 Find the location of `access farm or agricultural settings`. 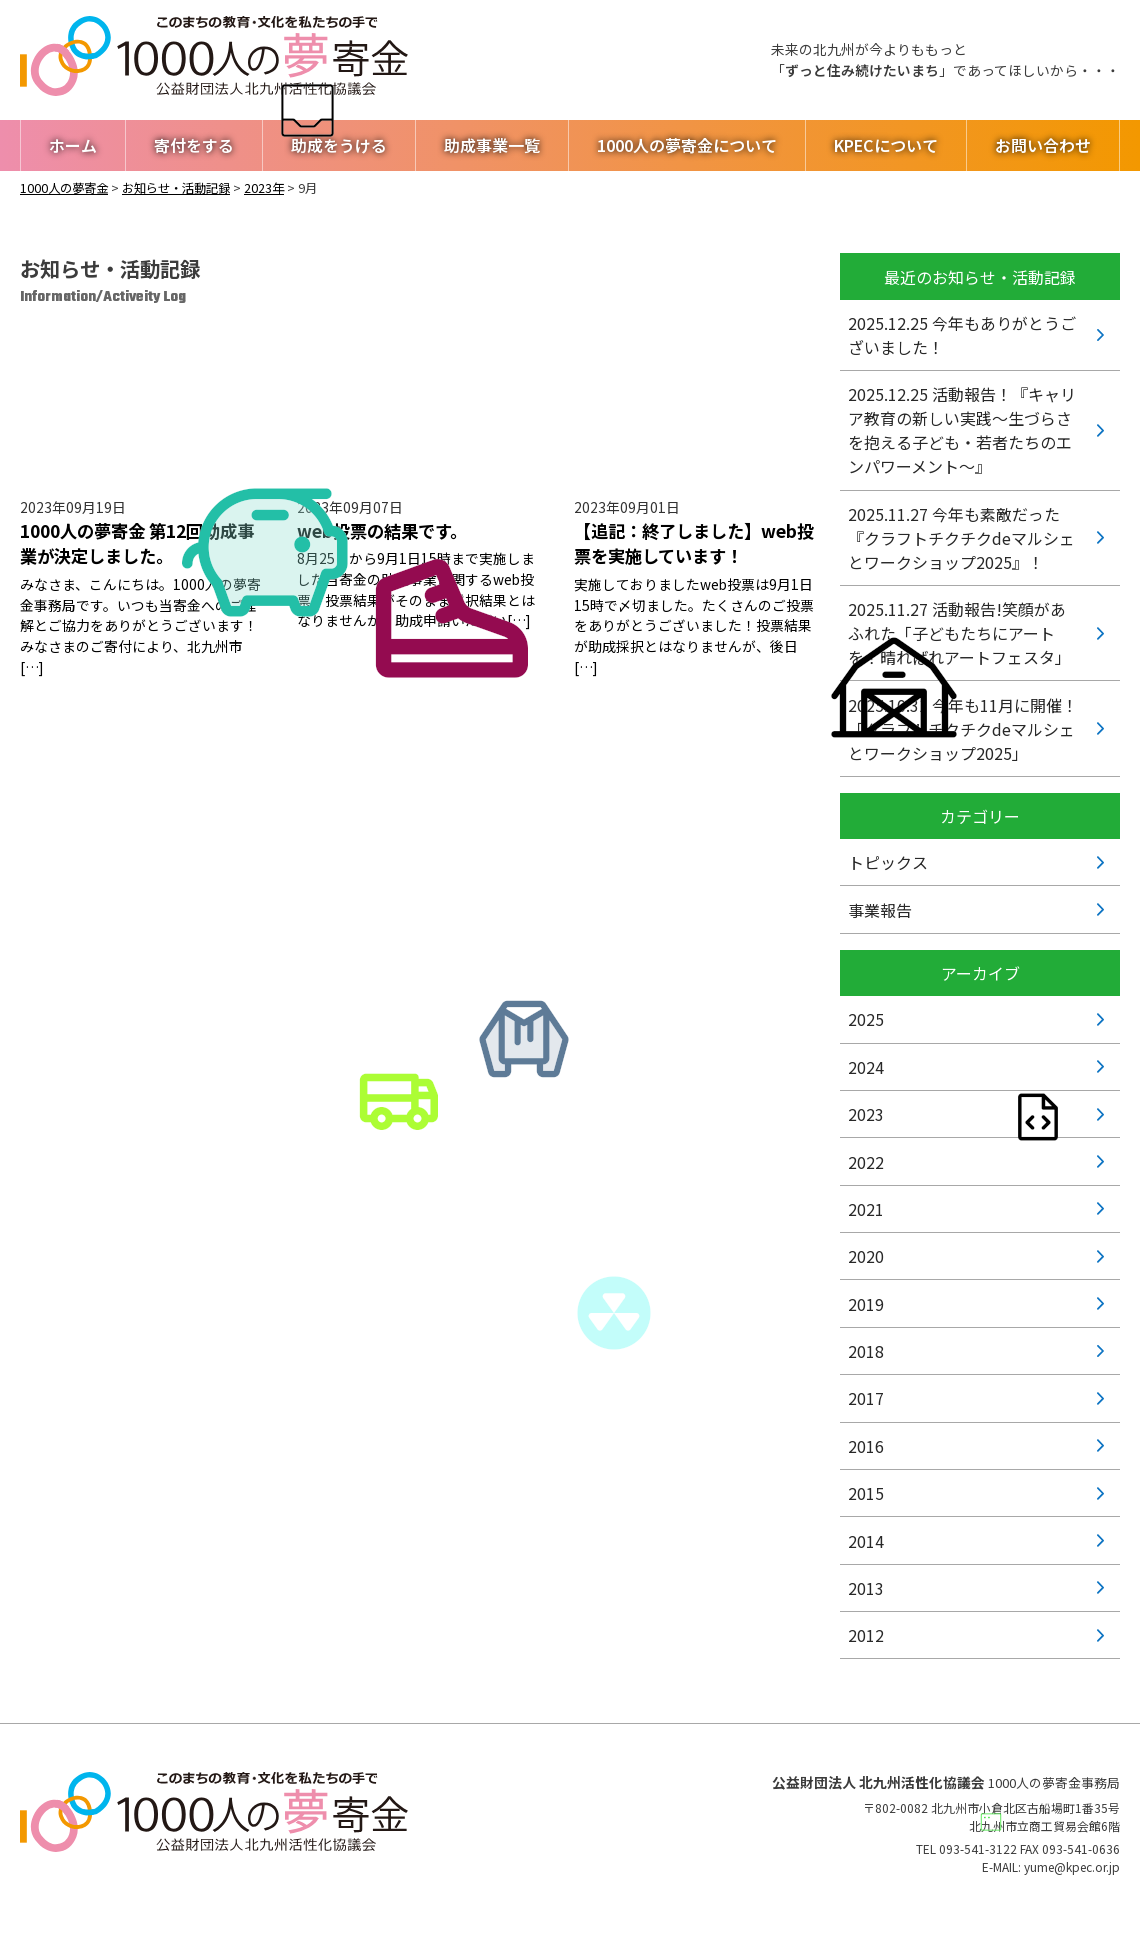

access farm or agricultural settings is located at coordinates (894, 696).